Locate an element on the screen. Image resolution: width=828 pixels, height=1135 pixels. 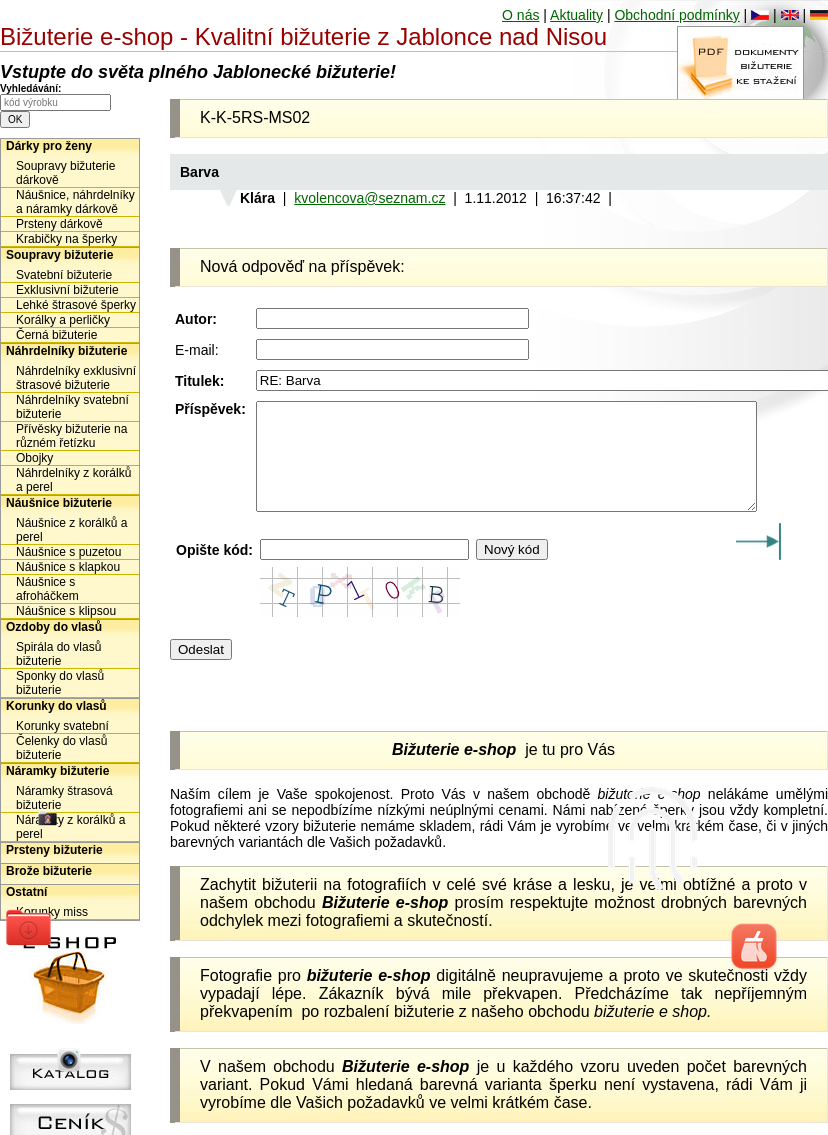
access your downloads folder is located at coordinates (28, 927).